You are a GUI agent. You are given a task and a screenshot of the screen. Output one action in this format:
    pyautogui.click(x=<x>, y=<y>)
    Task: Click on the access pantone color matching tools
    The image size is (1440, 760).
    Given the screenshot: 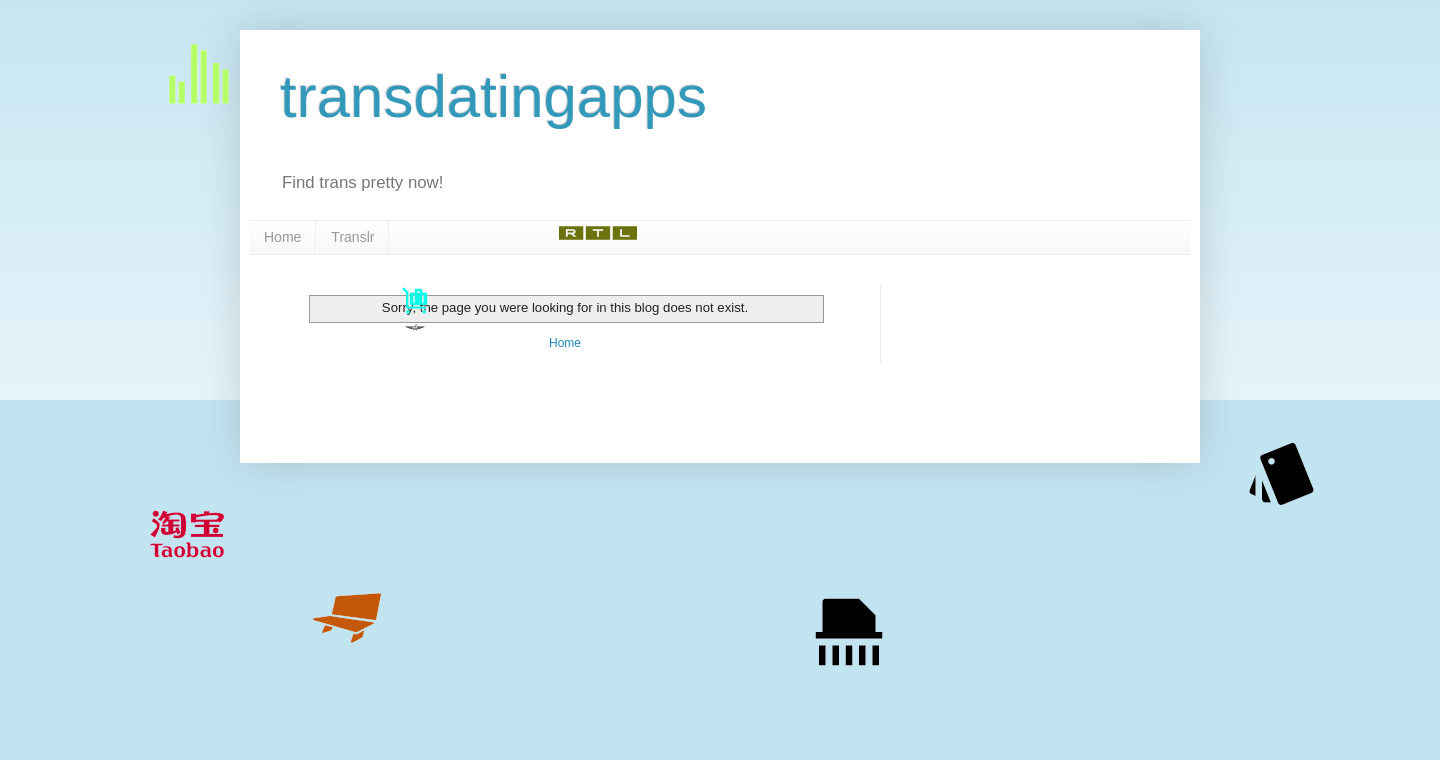 What is the action you would take?
    pyautogui.click(x=1281, y=474)
    